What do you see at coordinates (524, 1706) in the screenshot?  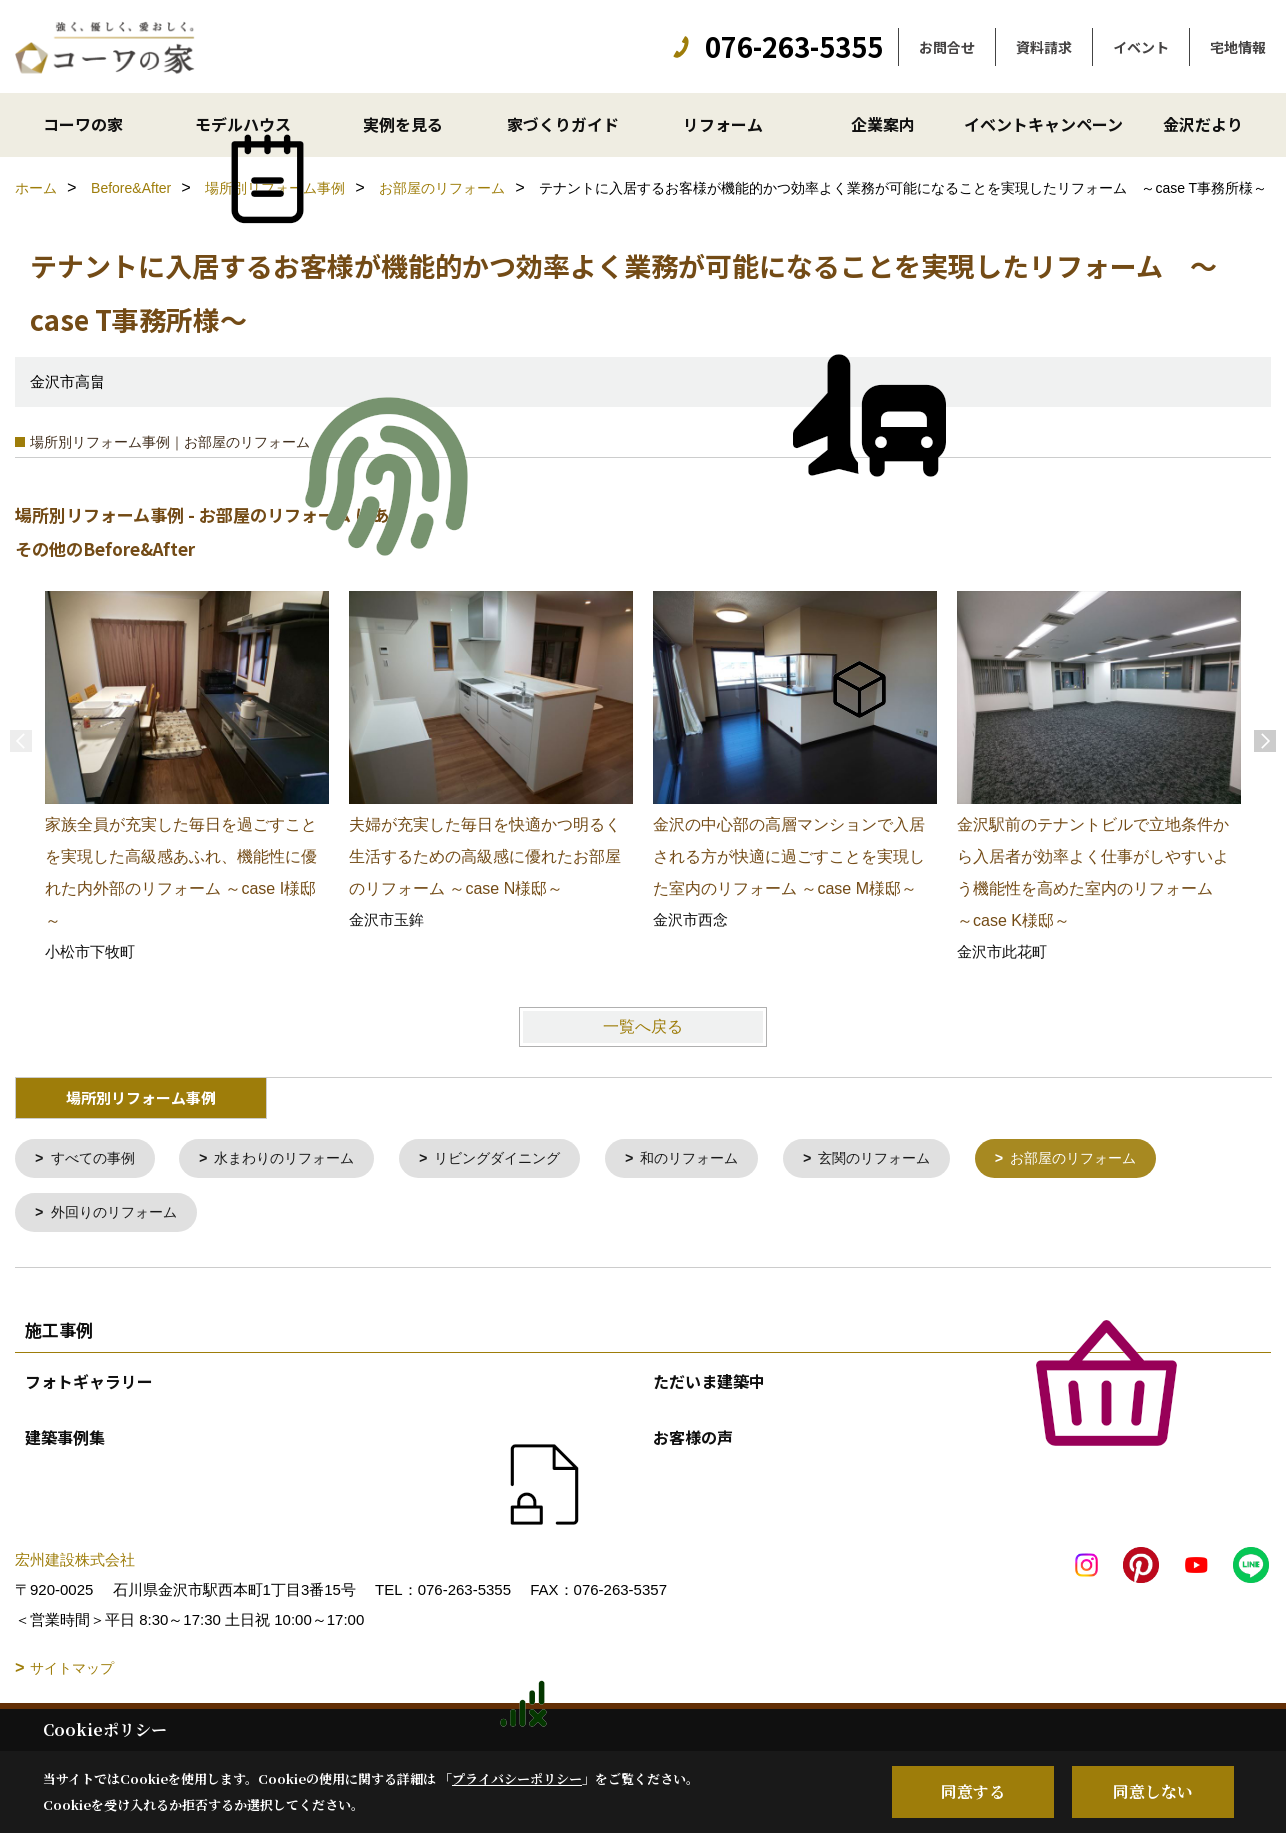 I see `no cellular signal available` at bounding box center [524, 1706].